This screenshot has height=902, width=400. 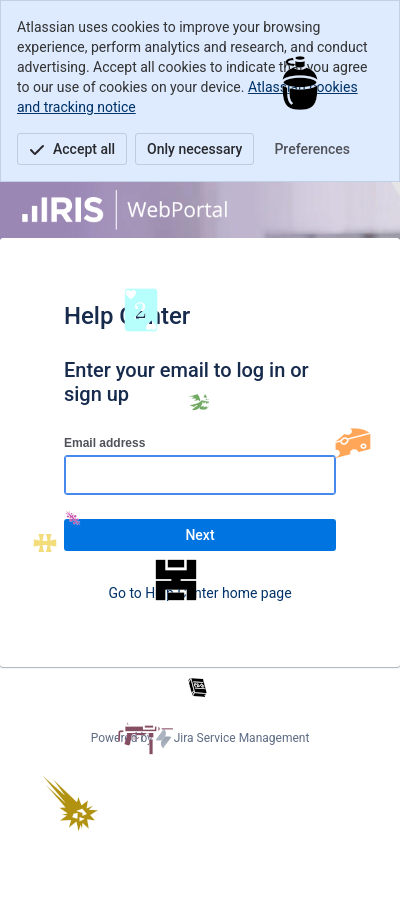 What do you see at coordinates (70, 804) in the screenshot?
I see `indicates a meteor shower or cosmic event in-game` at bounding box center [70, 804].